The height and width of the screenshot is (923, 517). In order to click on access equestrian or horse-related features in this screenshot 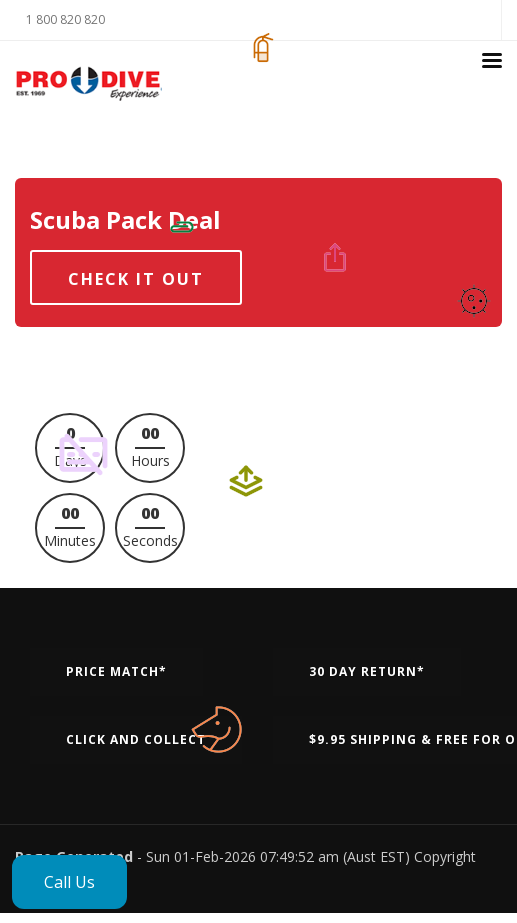, I will do `click(218, 729)`.